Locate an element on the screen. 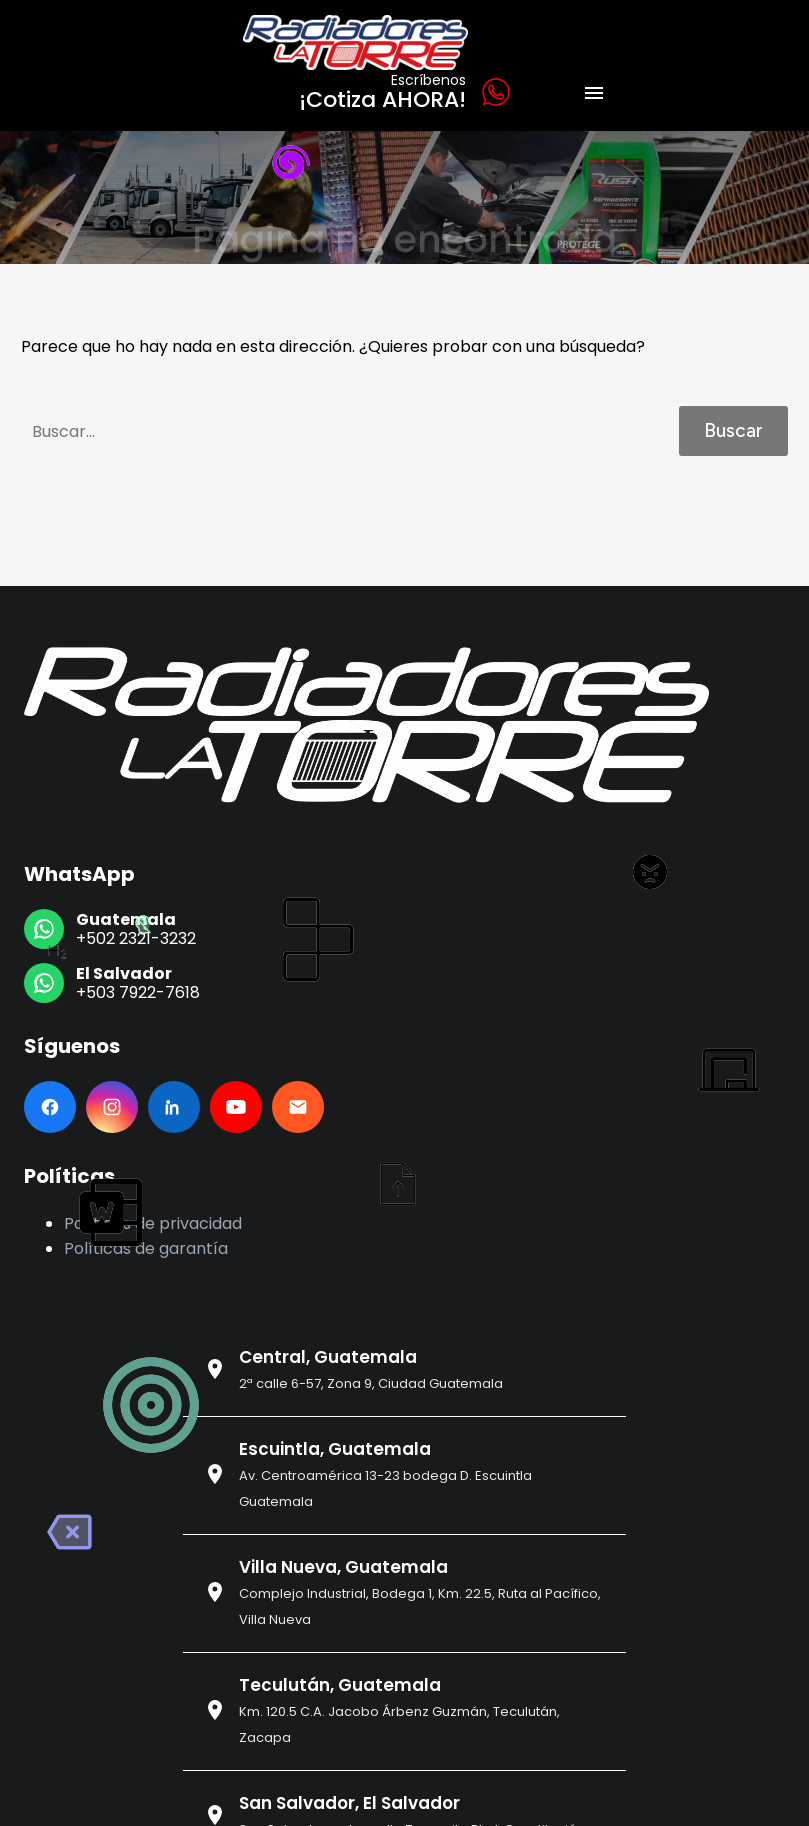 This screenshot has height=1826, width=809. open whiteboard or presentation mode is located at coordinates (729, 1071).